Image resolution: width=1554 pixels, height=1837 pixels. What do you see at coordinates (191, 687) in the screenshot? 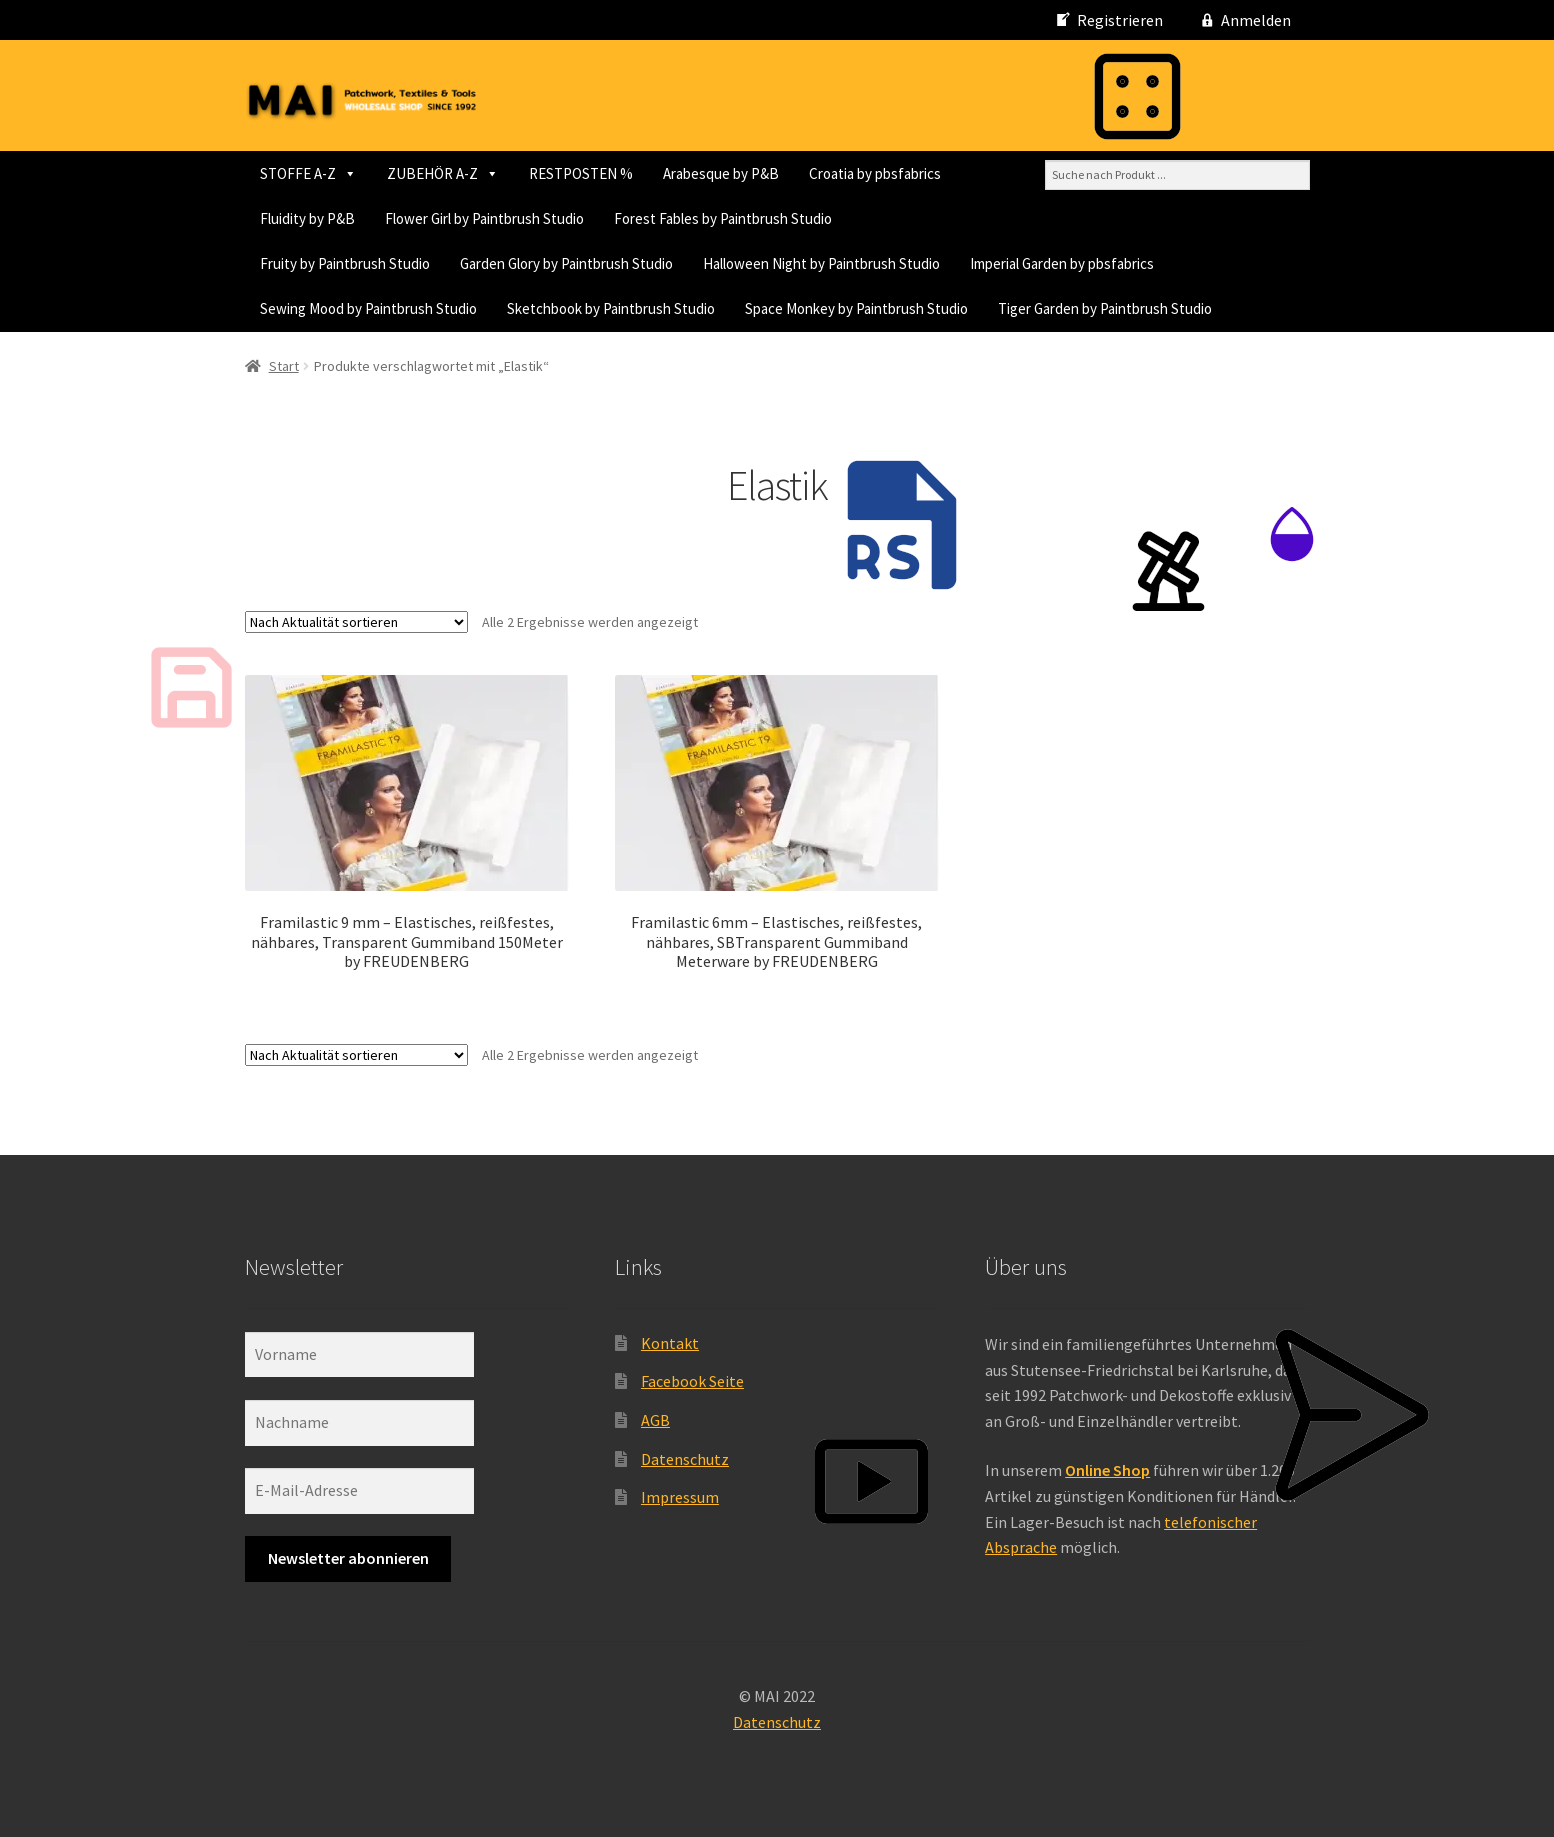
I see `save current file or document` at bounding box center [191, 687].